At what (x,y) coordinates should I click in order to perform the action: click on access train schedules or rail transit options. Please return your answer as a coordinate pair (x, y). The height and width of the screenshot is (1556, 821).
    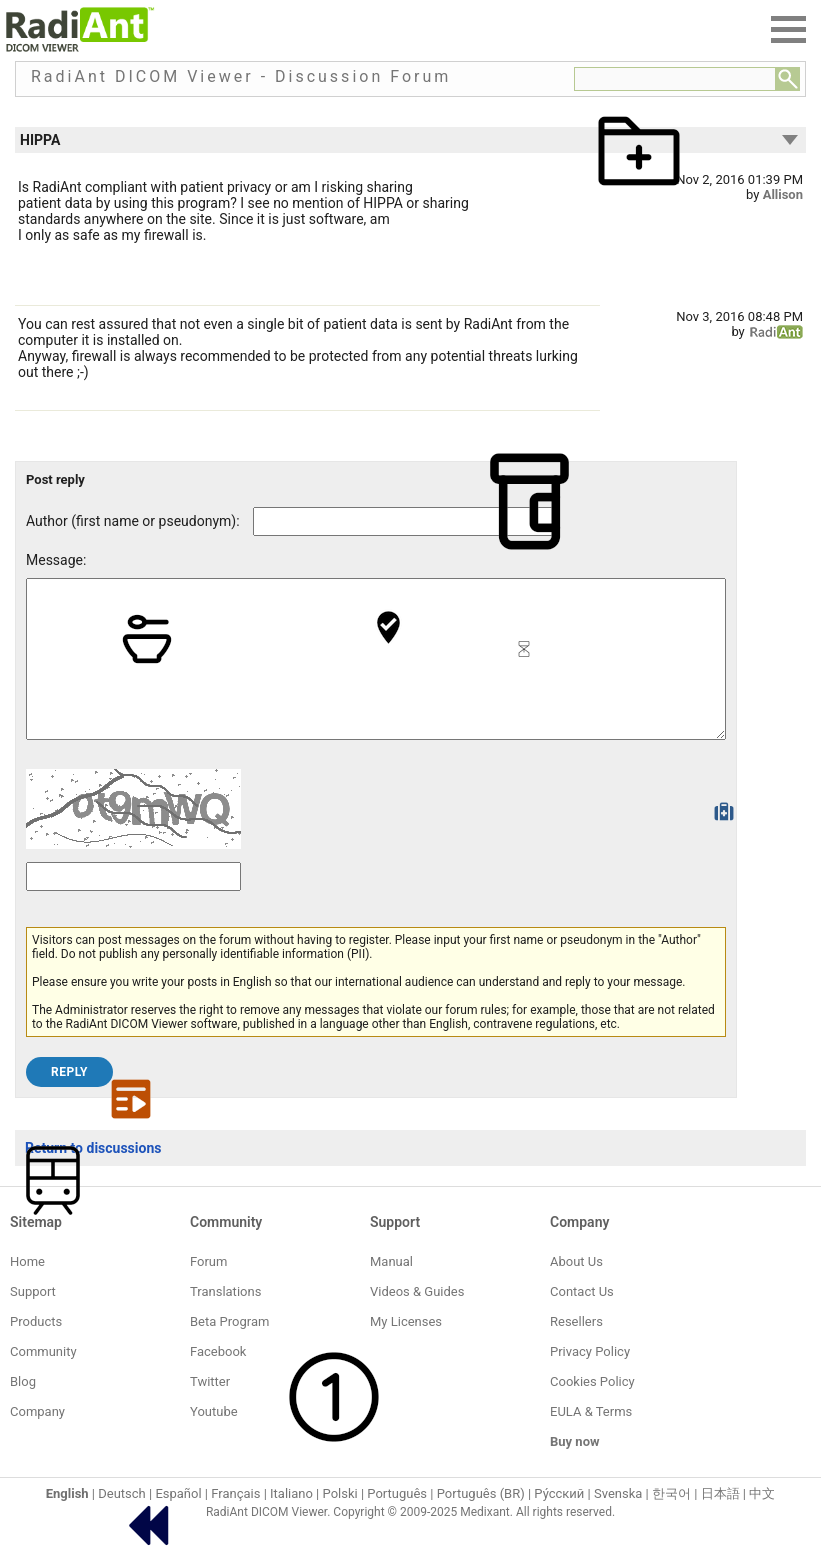
    Looking at the image, I should click on (53, 1178).